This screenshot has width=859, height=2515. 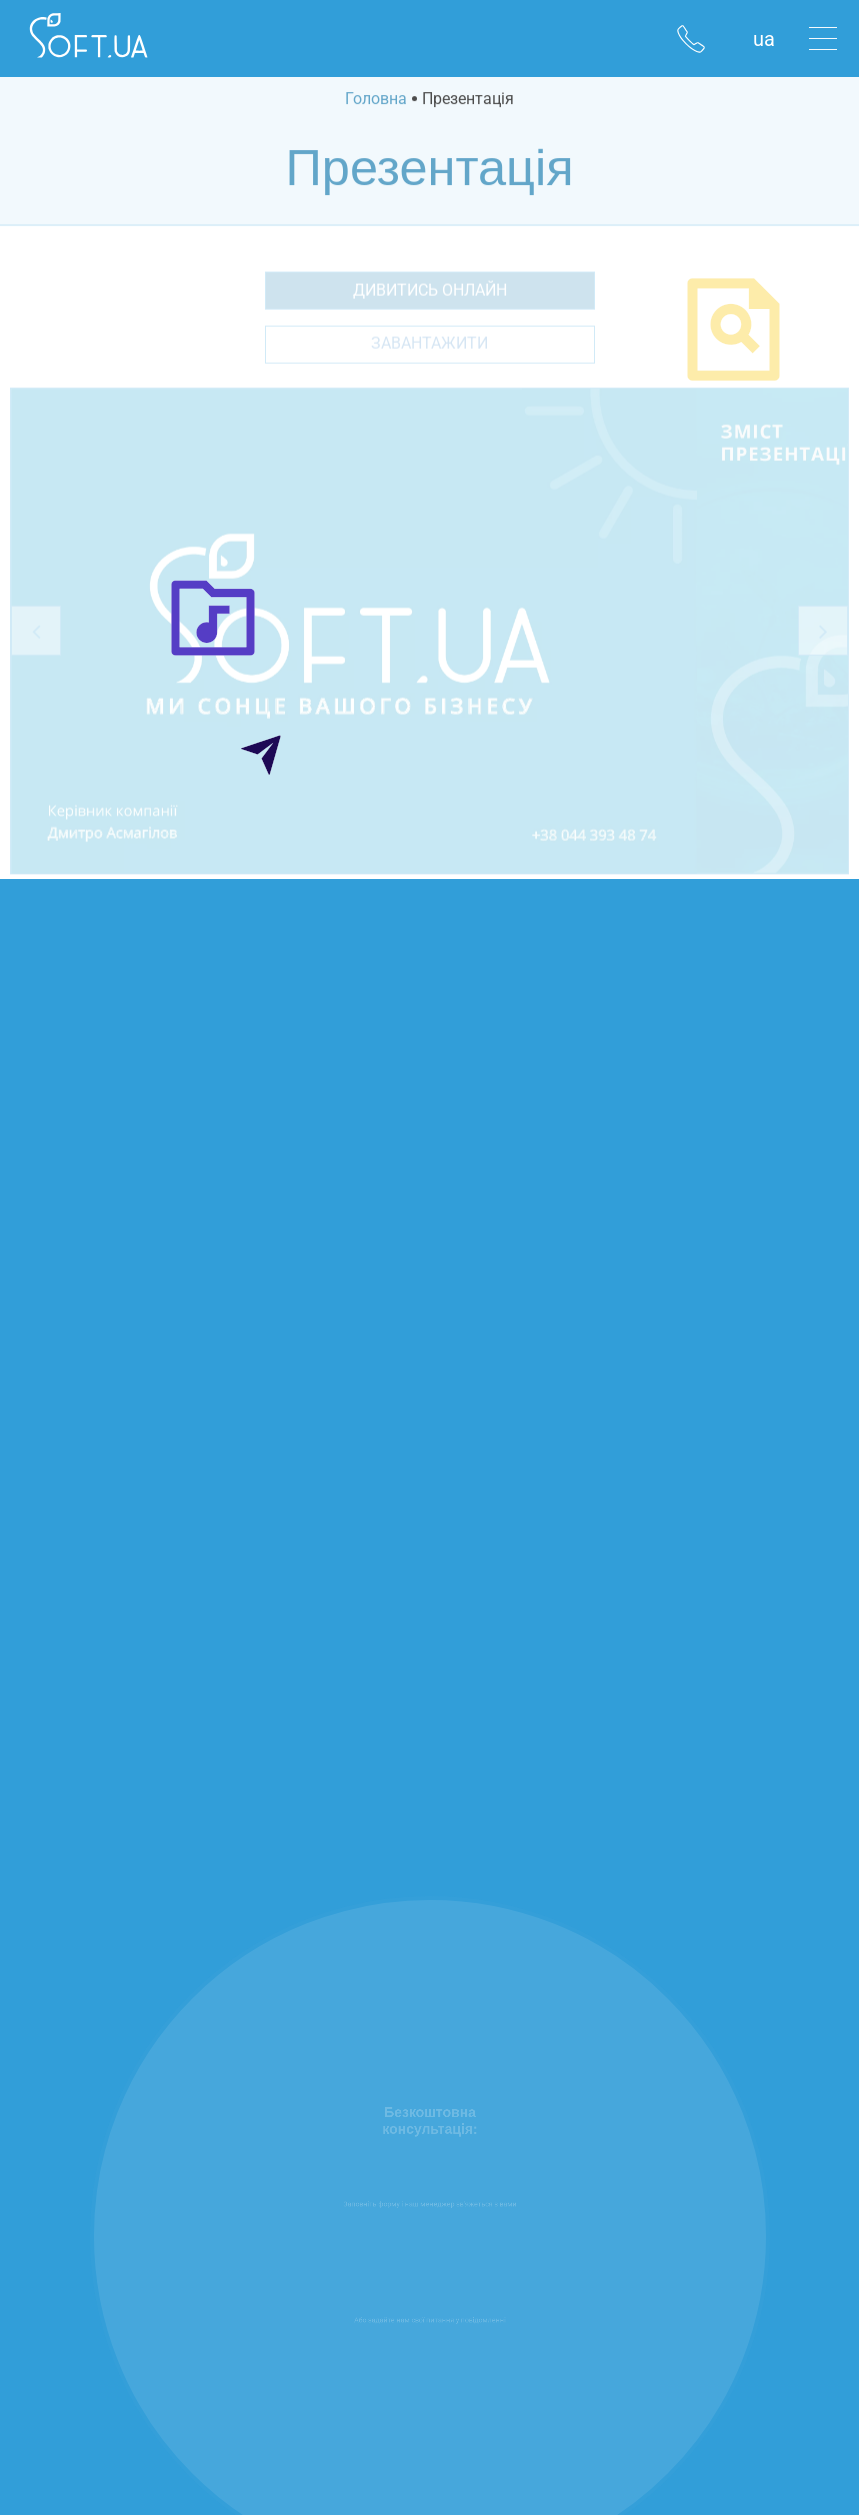 What do you see at coordinates (261, 754) in the screenshot?
I see `send plane logo` at bounding box center [261, 754].